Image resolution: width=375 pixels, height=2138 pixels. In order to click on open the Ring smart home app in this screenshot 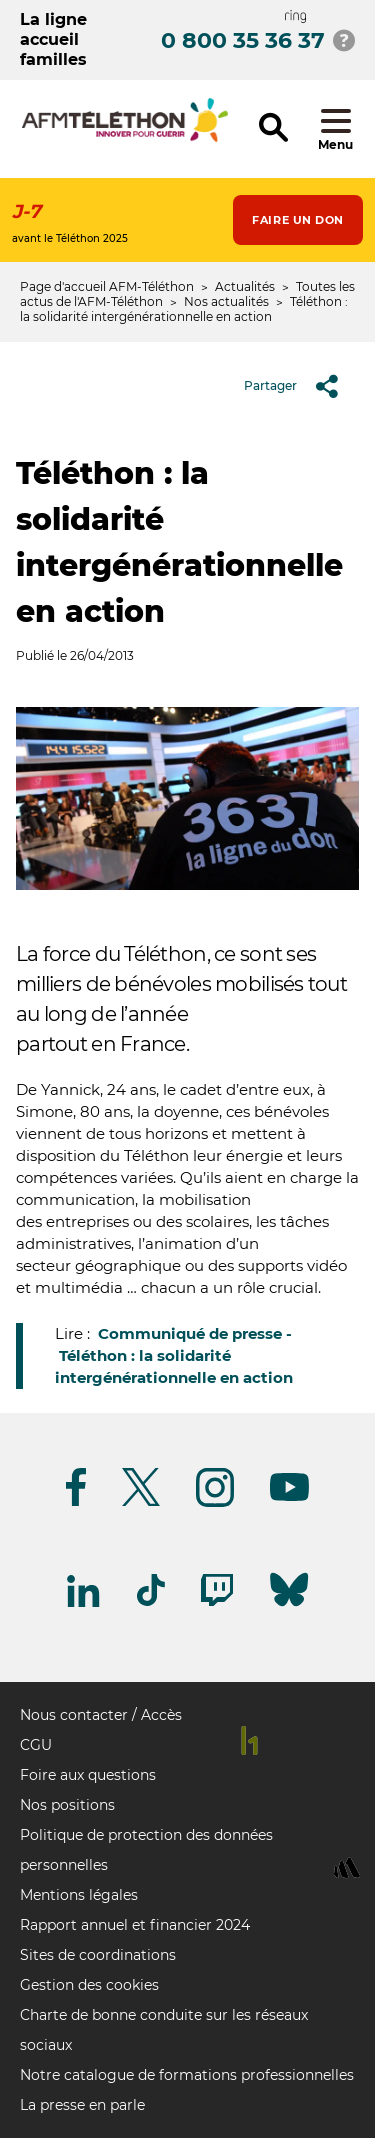, I will do `click(295, 16)`.